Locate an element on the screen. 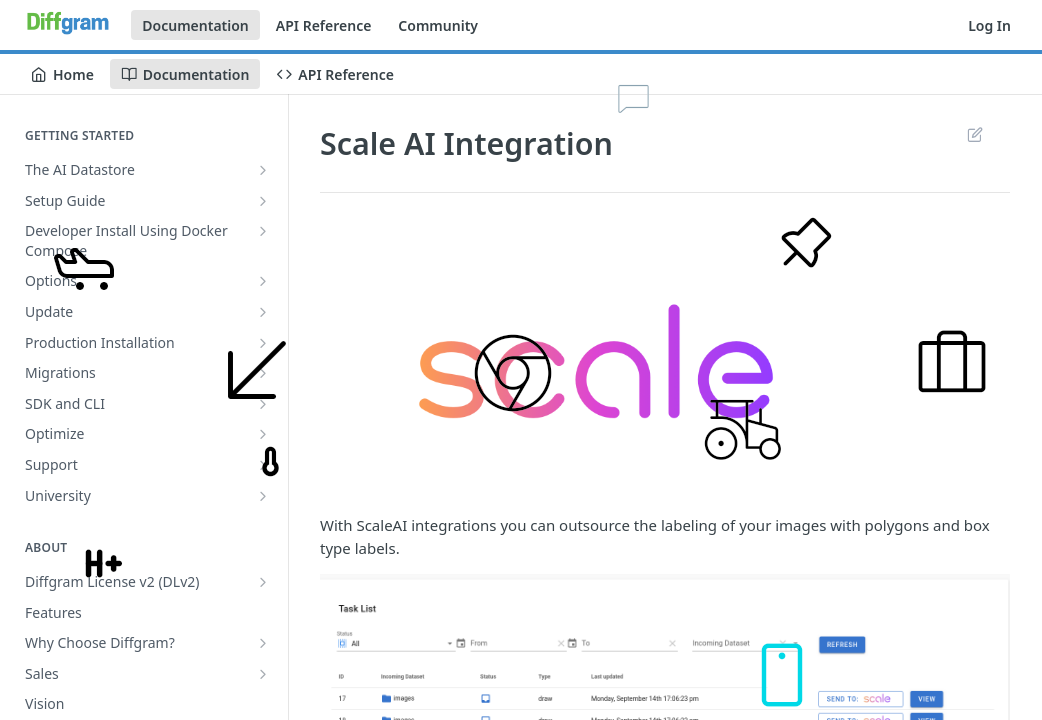 This screenshot has width=1042, height=720. indicates maximum temperature level is located at coordinates (270, 461).